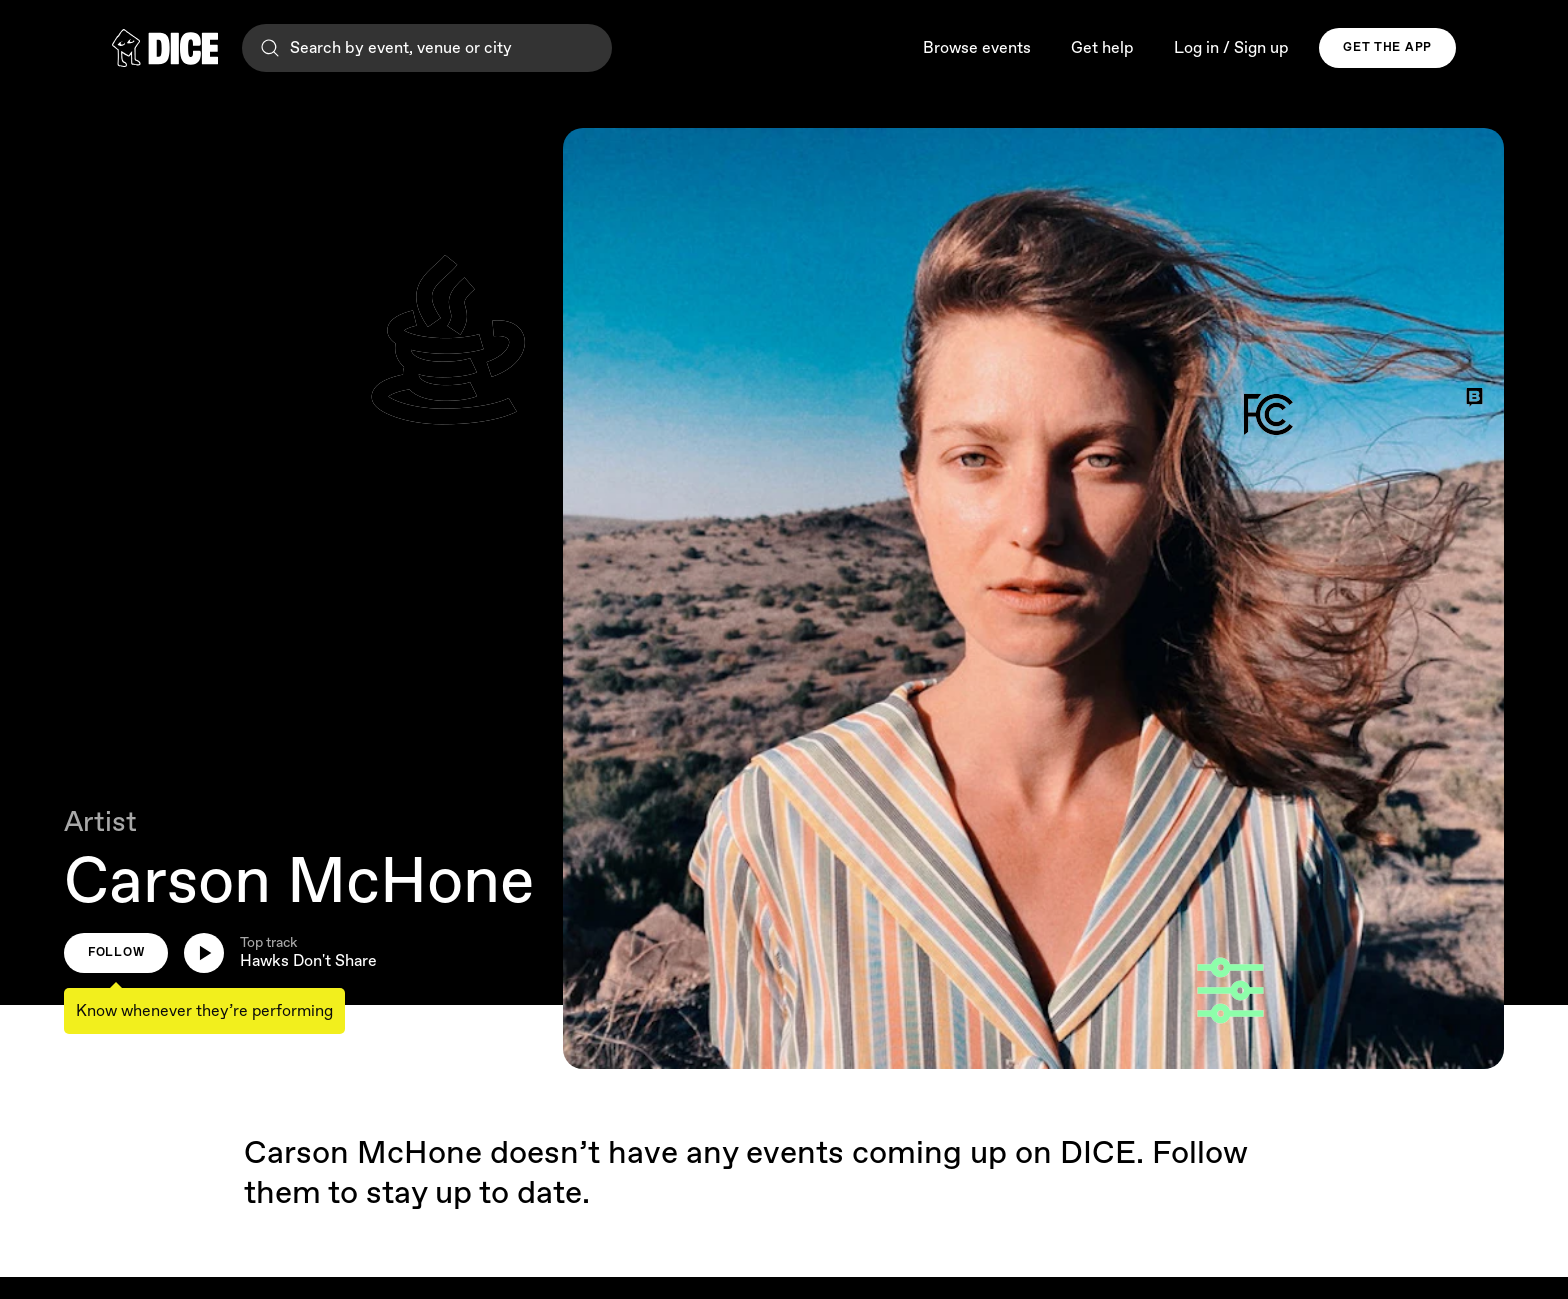  I want to click on indicates java programming language or technology, so click(450, 346).